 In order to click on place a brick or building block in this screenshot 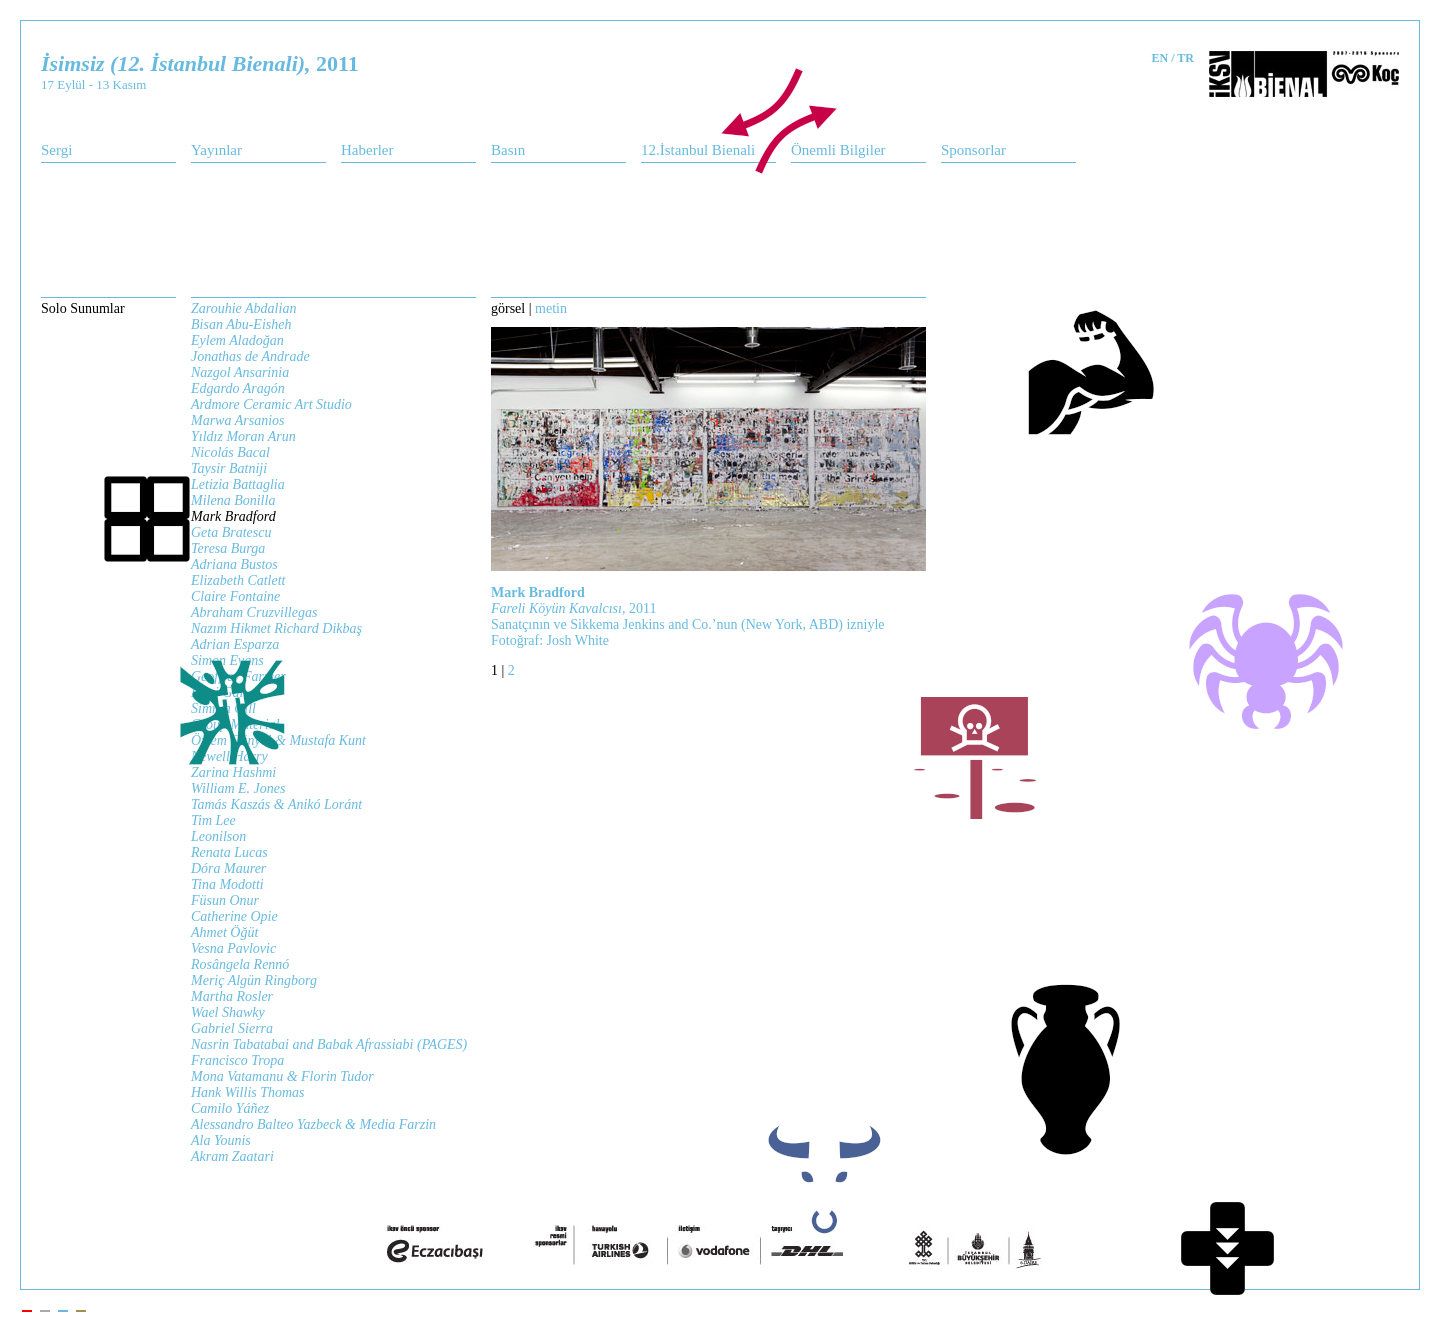, I will do `click(147, 519)`.